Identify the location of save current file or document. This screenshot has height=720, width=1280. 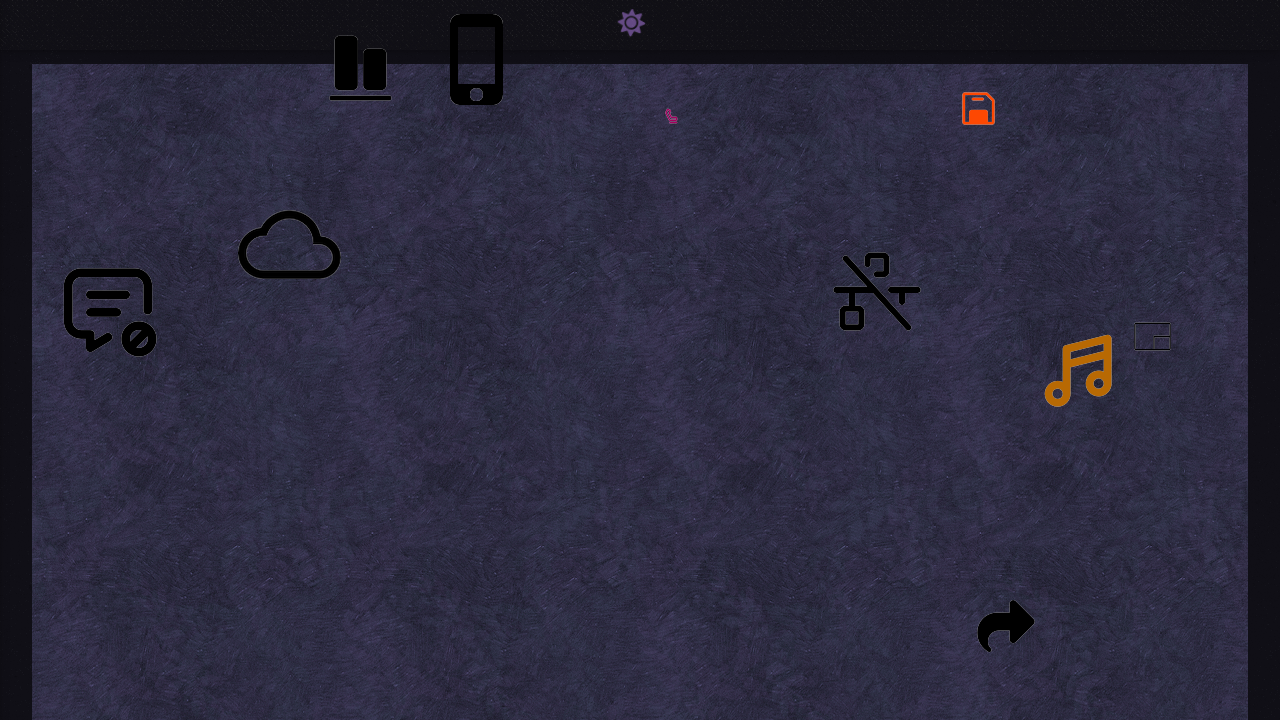
(978, 108).